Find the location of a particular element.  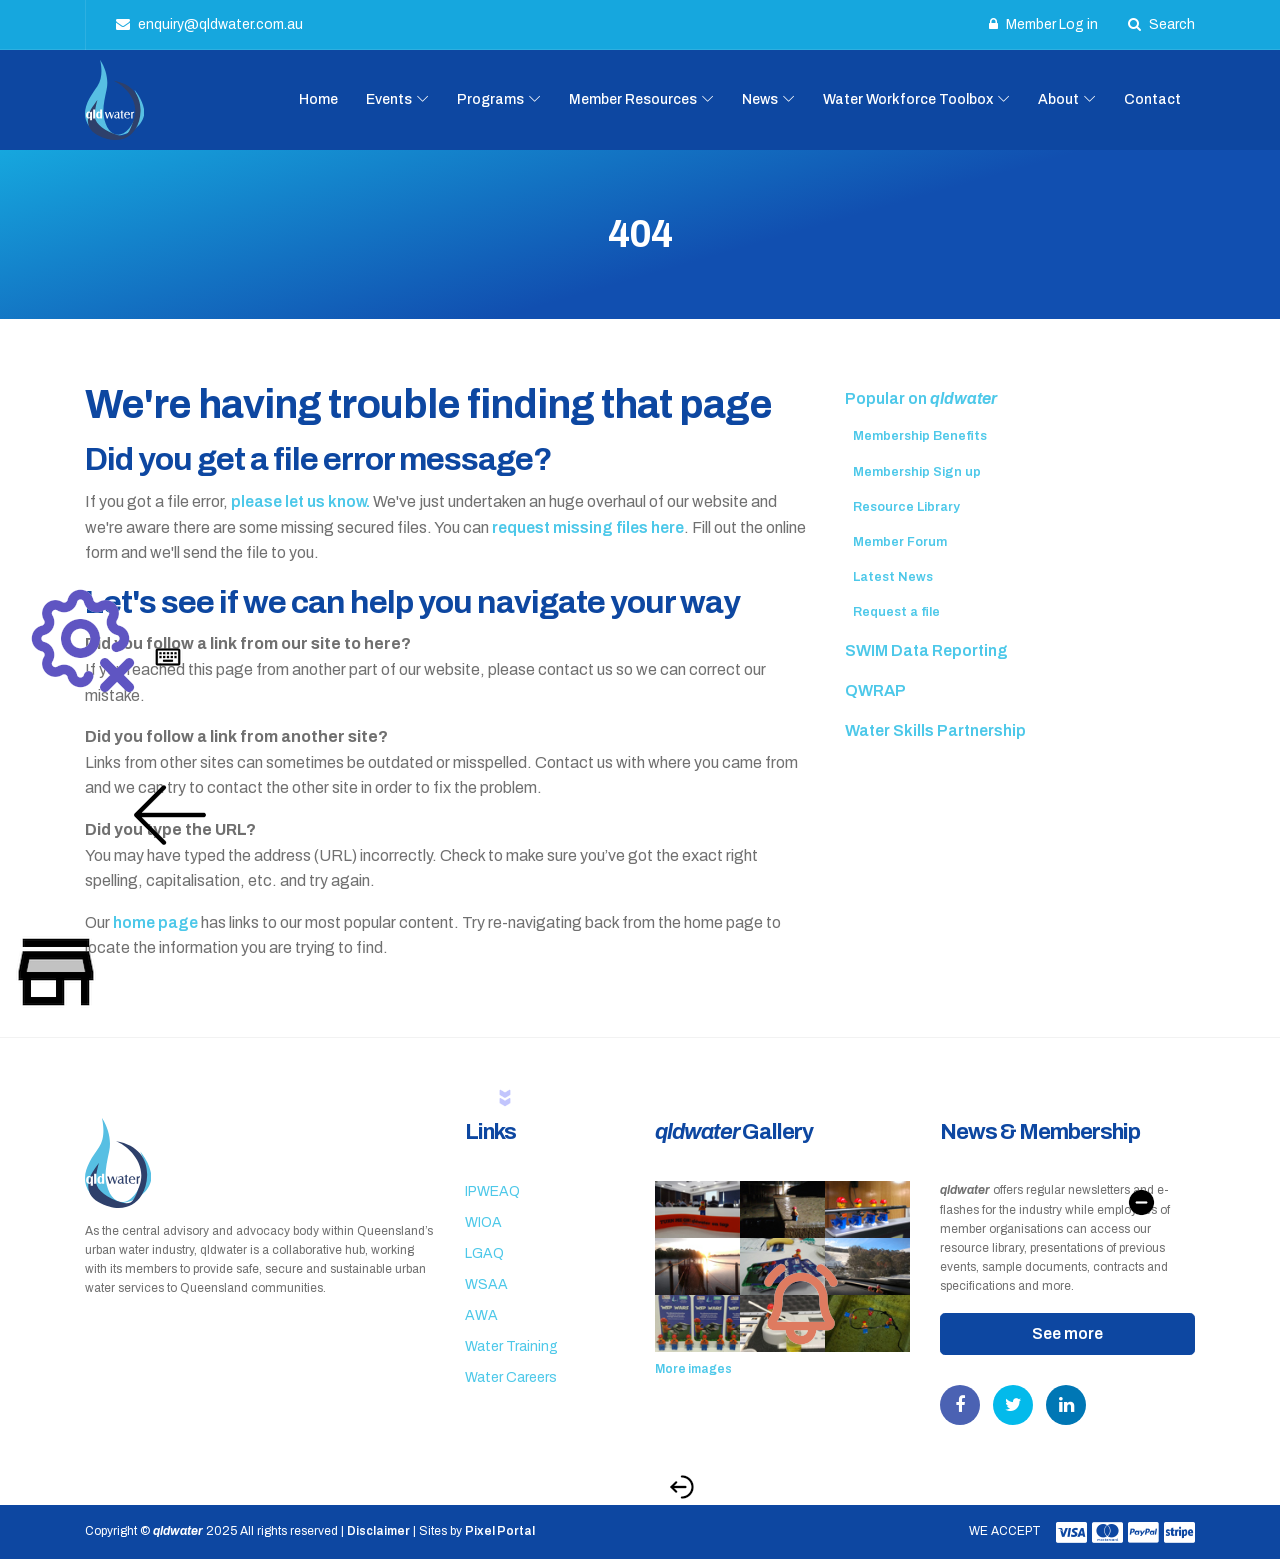

exit or leave current screen is located at coordinates (682, 1487).